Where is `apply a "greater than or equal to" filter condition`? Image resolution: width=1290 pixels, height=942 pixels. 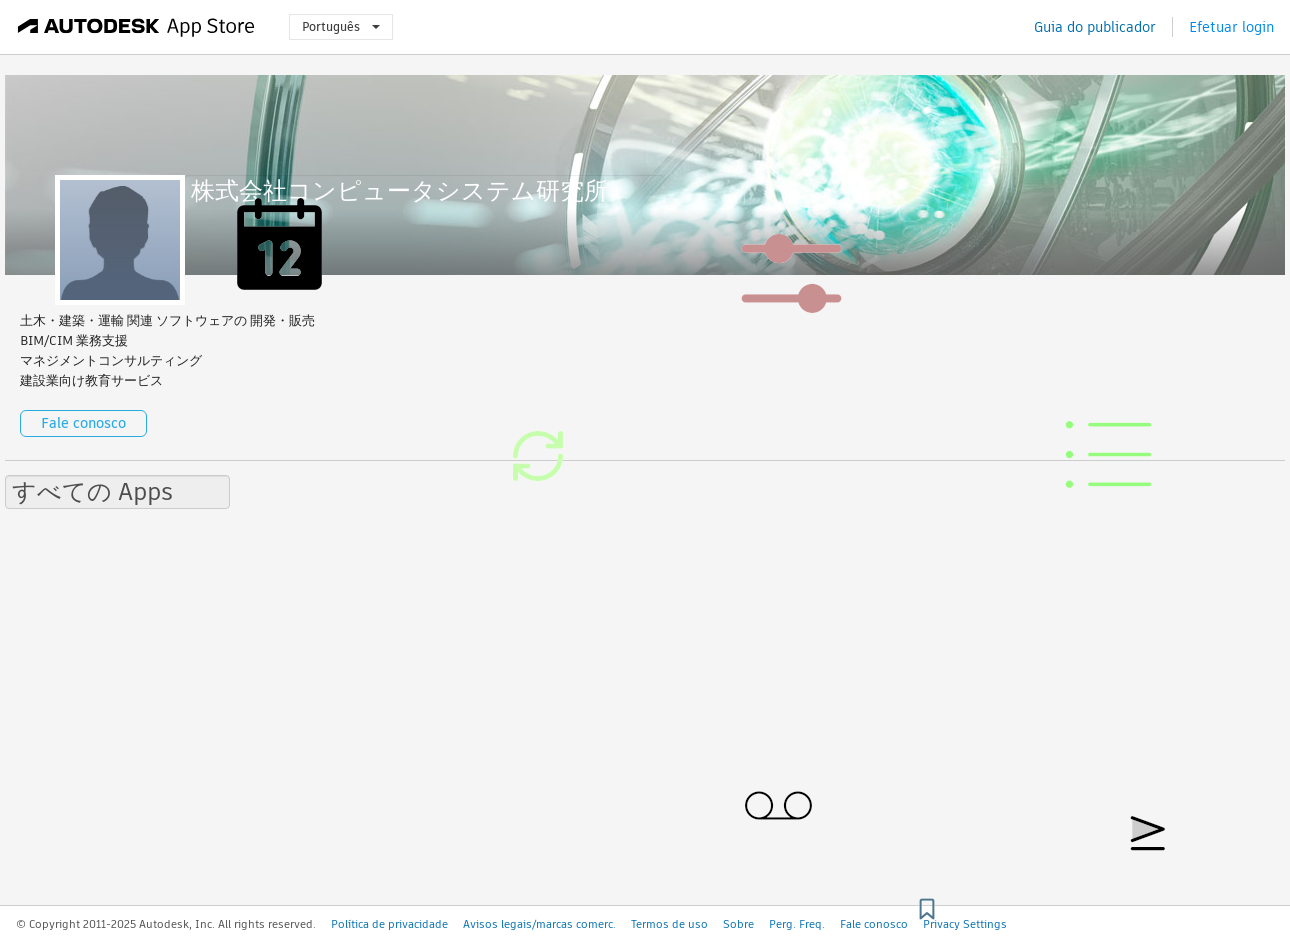 apply a "greater than or equal to" filter condition is located at coordinates (1147, 834).